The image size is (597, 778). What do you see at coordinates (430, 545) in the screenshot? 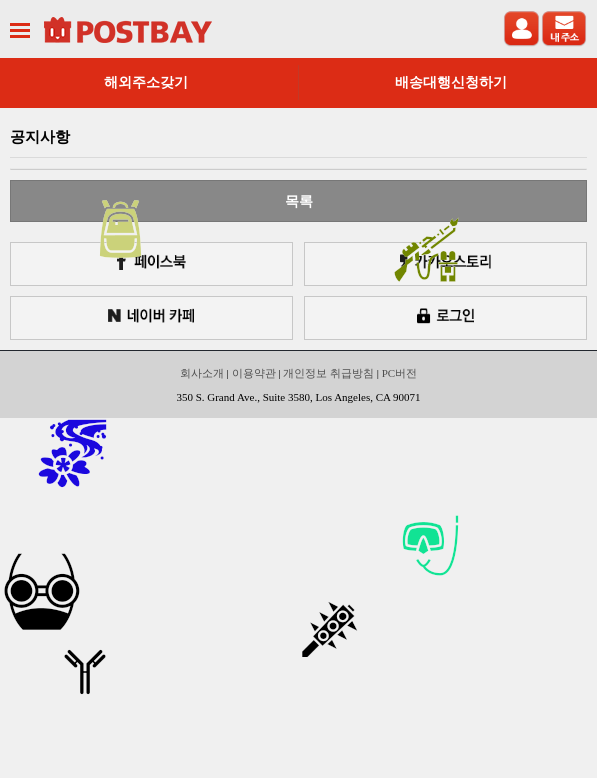
I see `access scuba diving or underwater activities` at bounding box center [430, 545].